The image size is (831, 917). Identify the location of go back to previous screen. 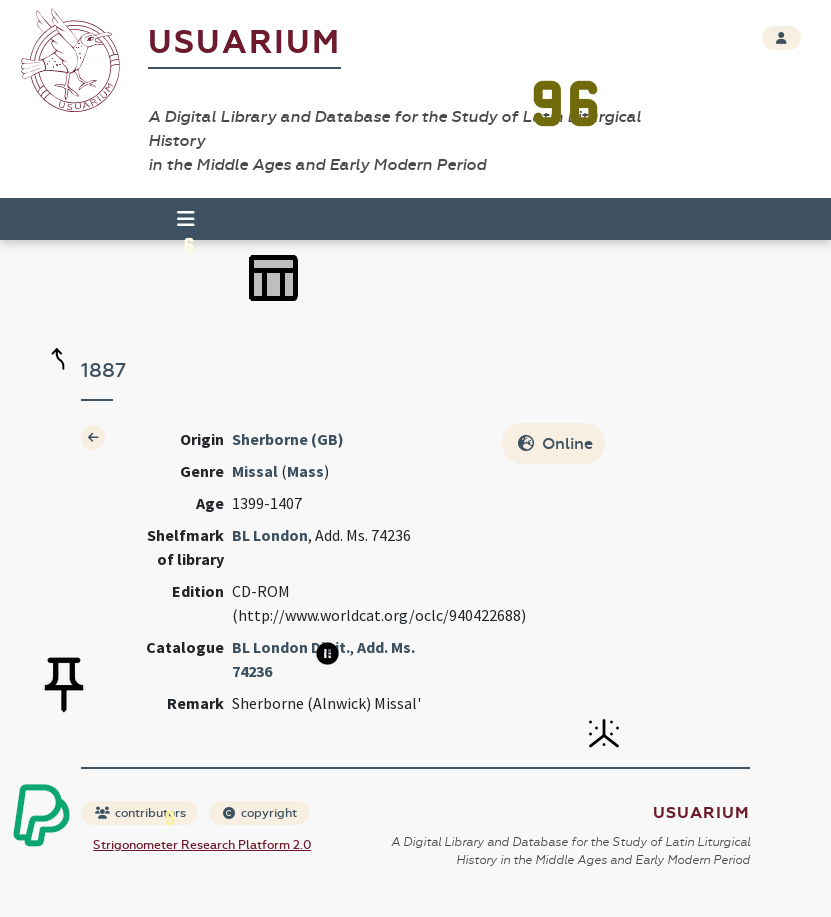
(59, 359).